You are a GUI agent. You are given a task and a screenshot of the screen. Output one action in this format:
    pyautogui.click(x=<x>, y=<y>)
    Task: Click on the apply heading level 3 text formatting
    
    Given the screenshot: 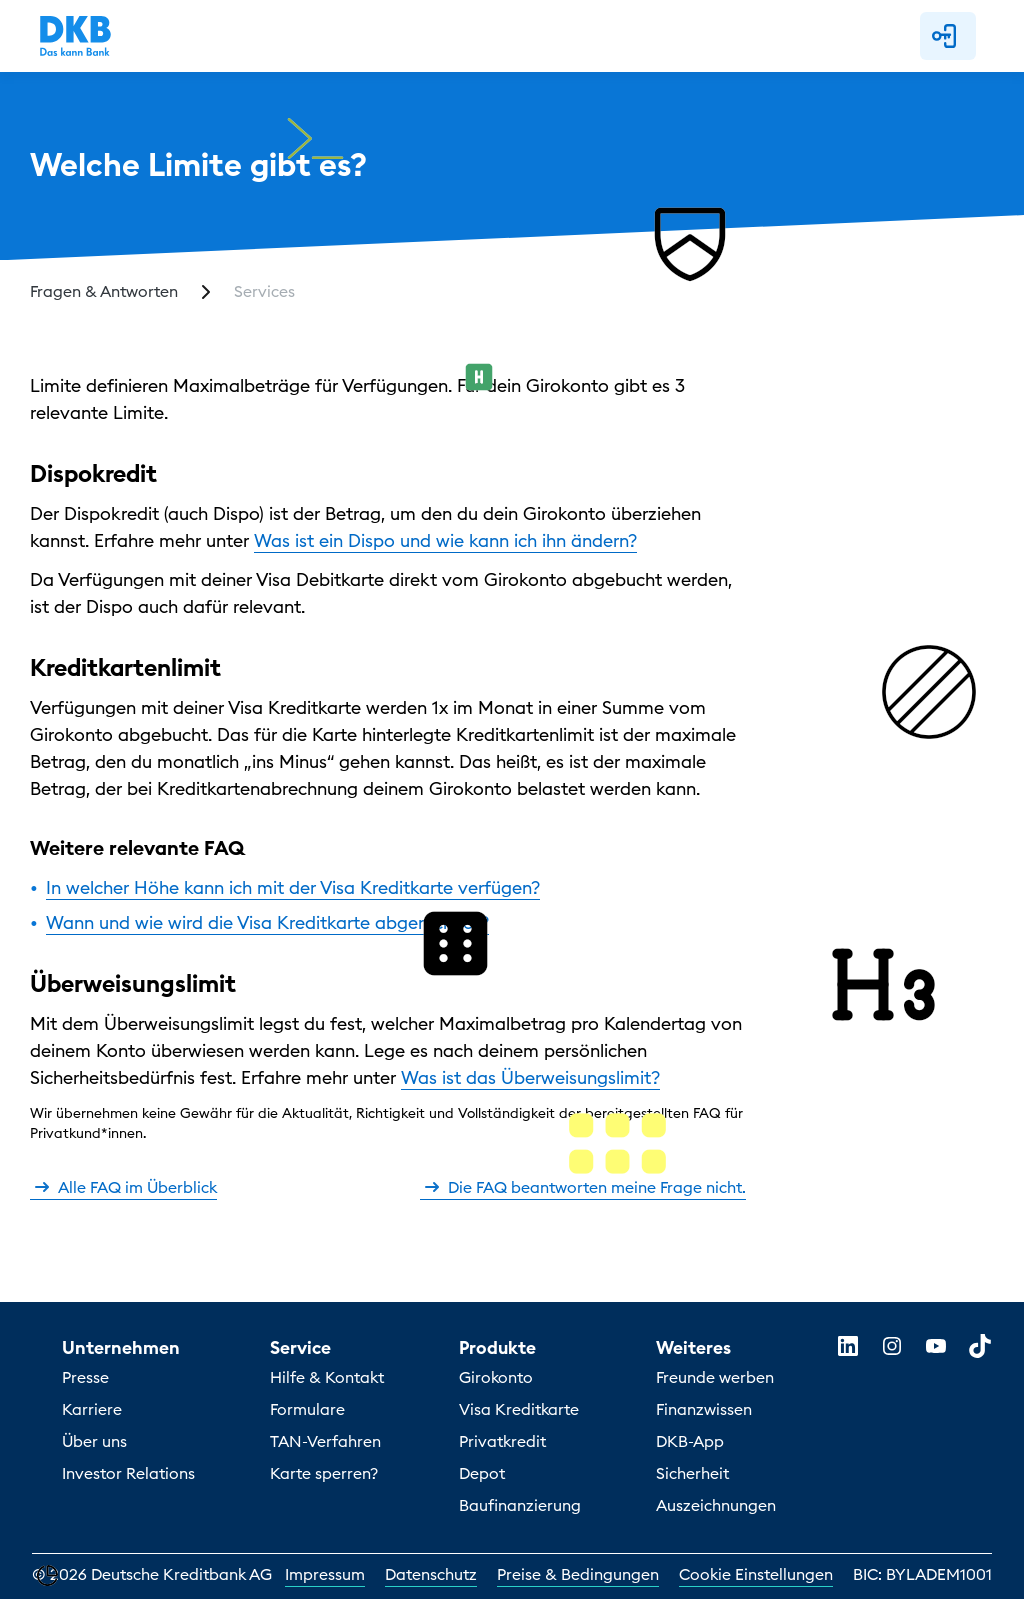 What is the action you would take?
    pyautogui.click(x=883, y=984)
    